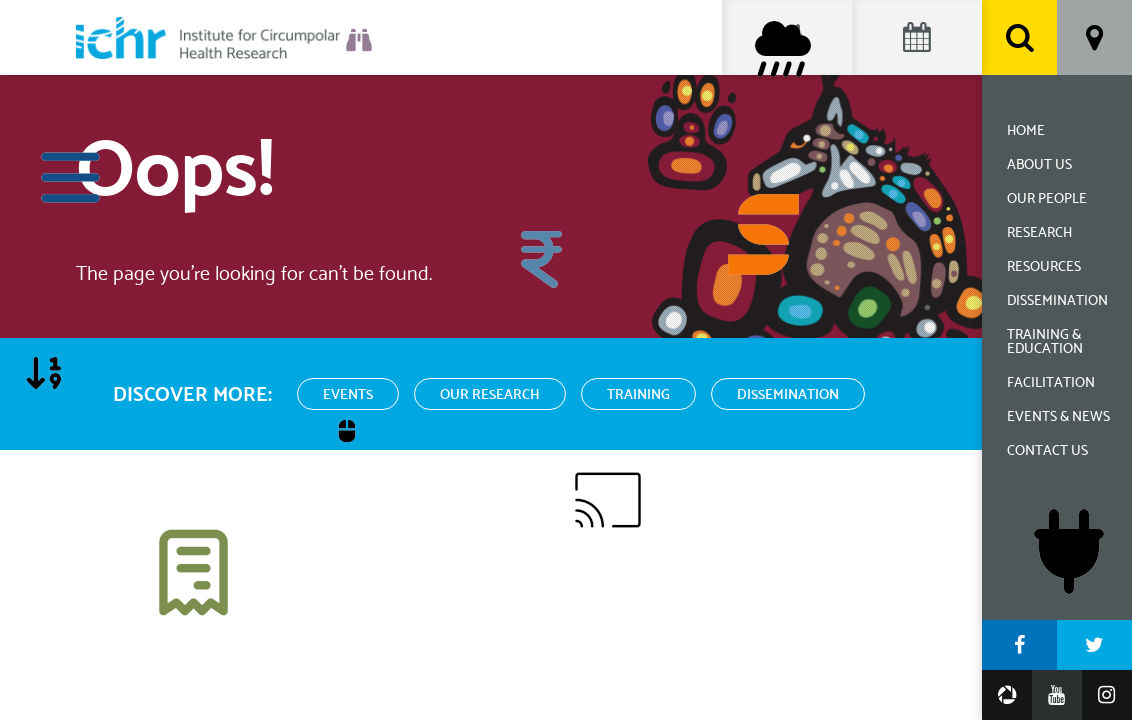 This screenshot has height=720, width=1132. What do you see at coordinates (608, 500) in the screenshot?
I see `cast your screen to another device` at bounding box center [608, 500].